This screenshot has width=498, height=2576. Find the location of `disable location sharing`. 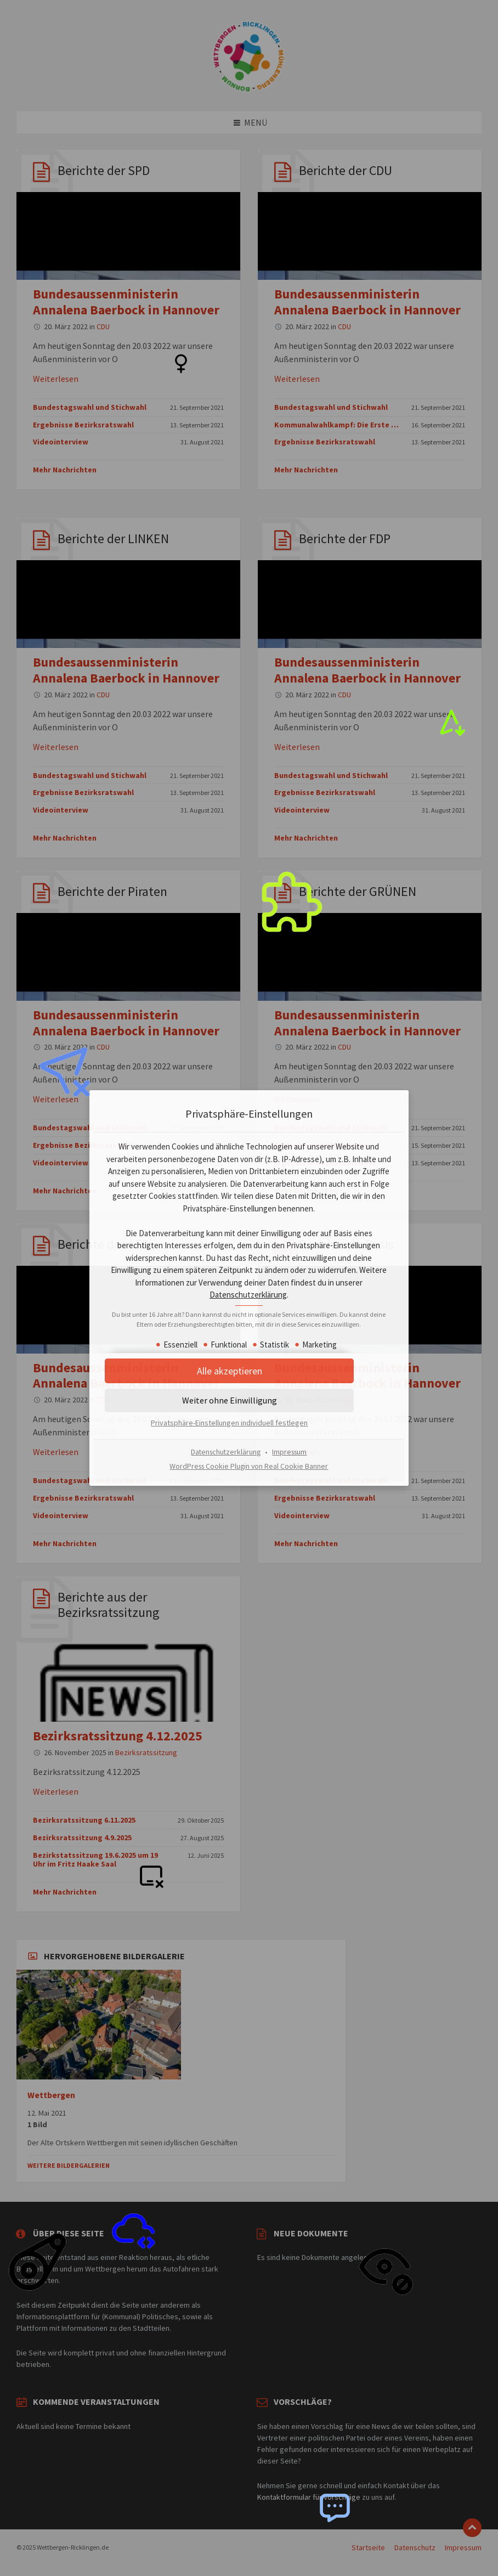

disable location sharing is located at coordinates (64, 1070).